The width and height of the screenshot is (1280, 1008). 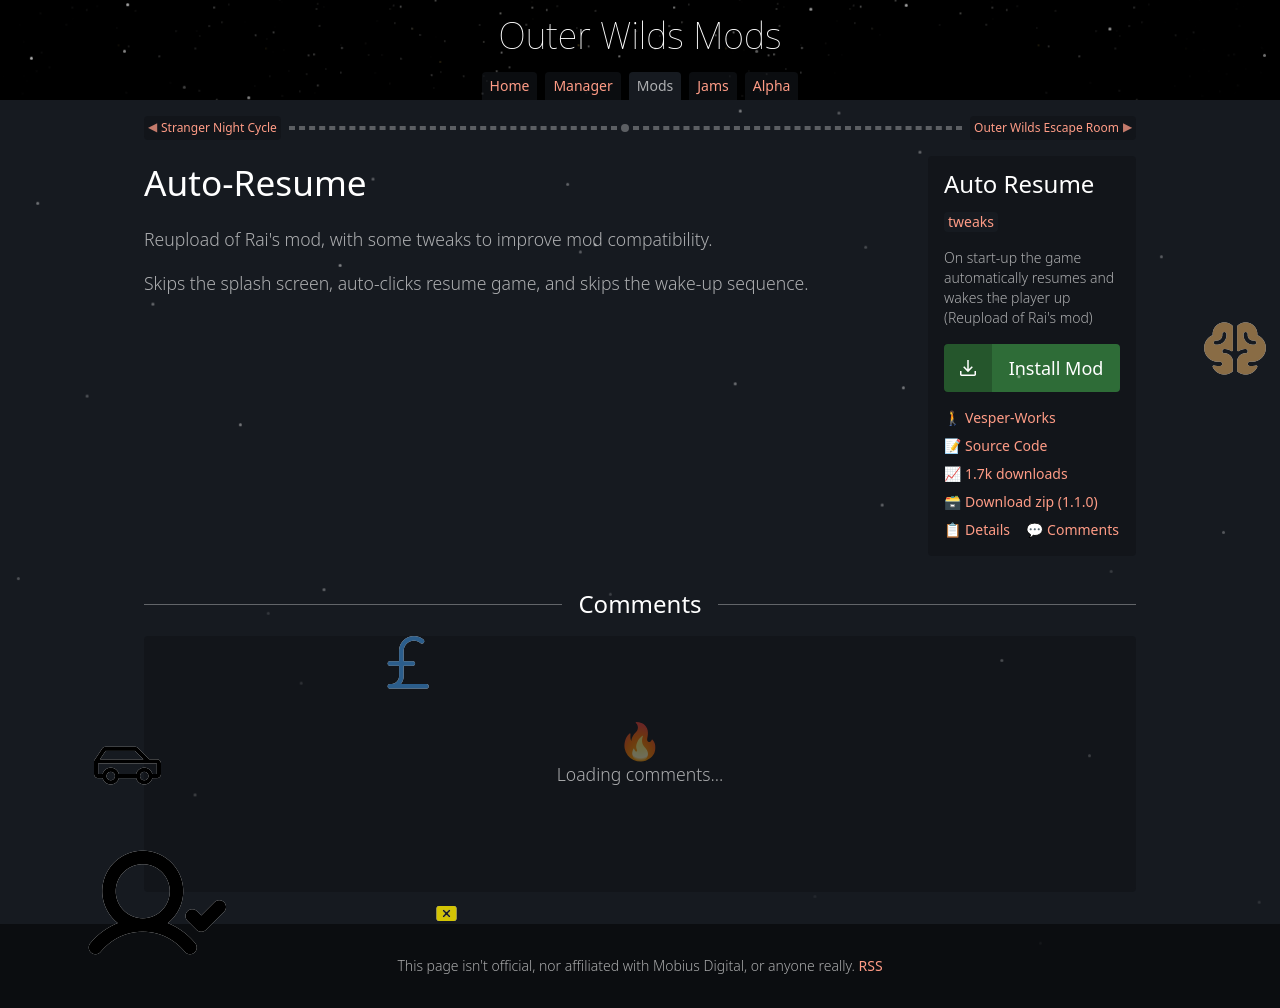 I want to click on indicates british pound sterling currency, so click(x=410, y=663).